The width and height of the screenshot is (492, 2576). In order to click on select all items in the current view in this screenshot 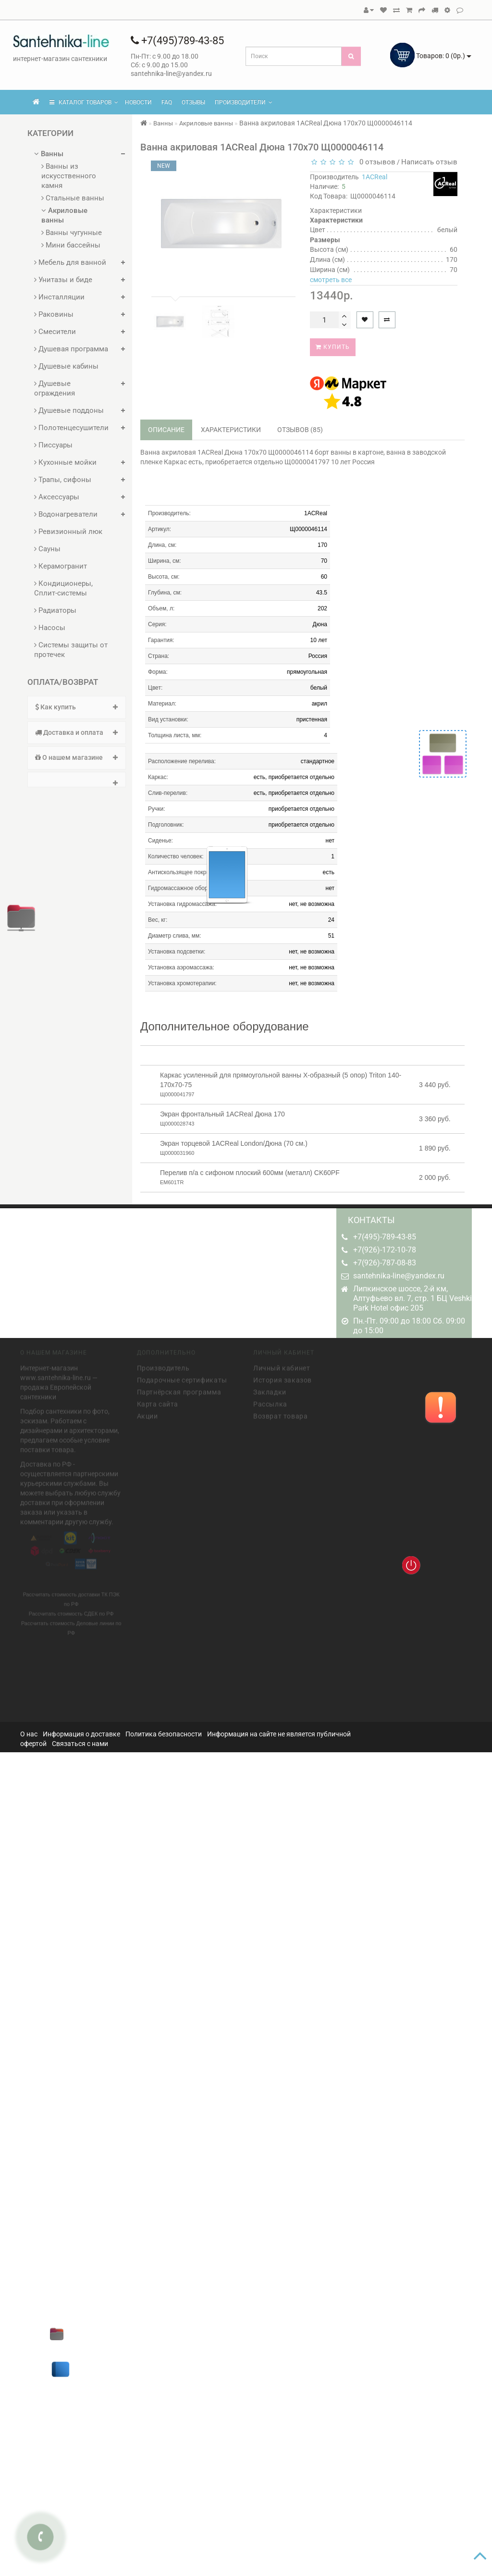, I will do `click(443, 754)`.